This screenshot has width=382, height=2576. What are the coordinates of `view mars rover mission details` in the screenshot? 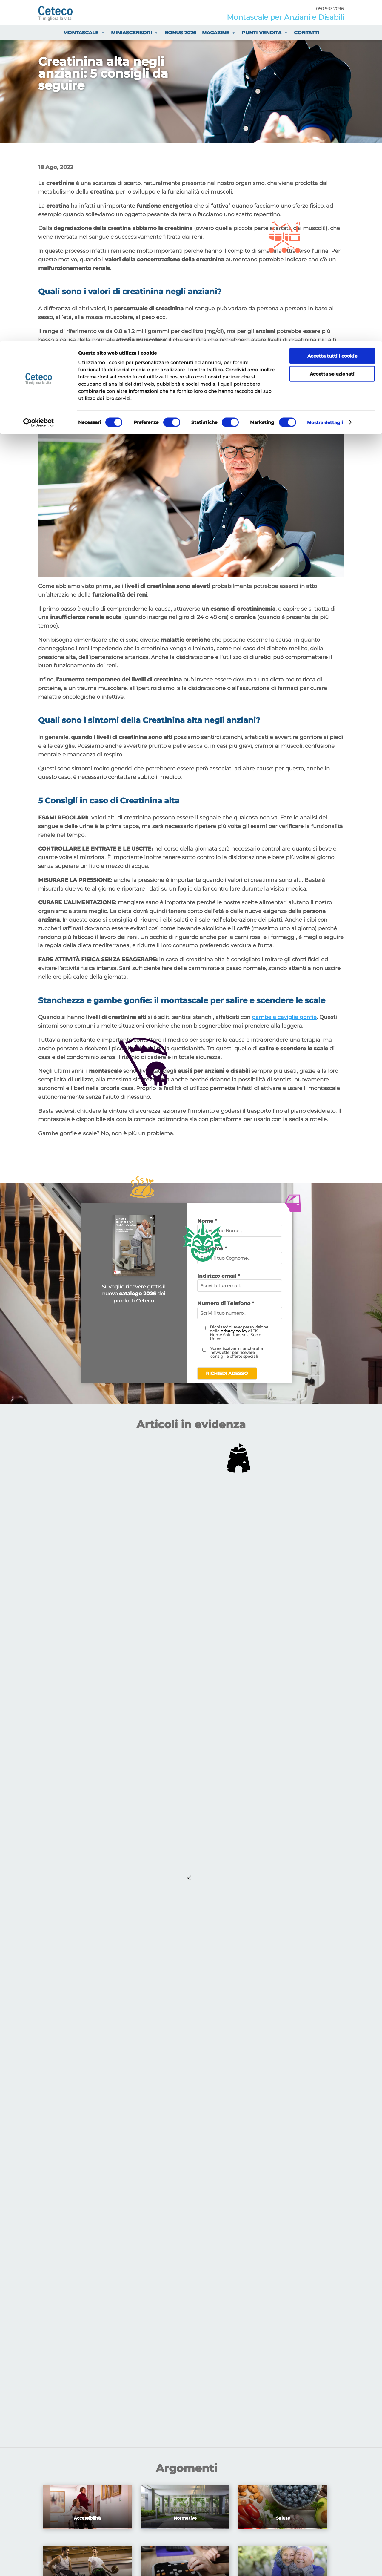 It's located at (284, 237).